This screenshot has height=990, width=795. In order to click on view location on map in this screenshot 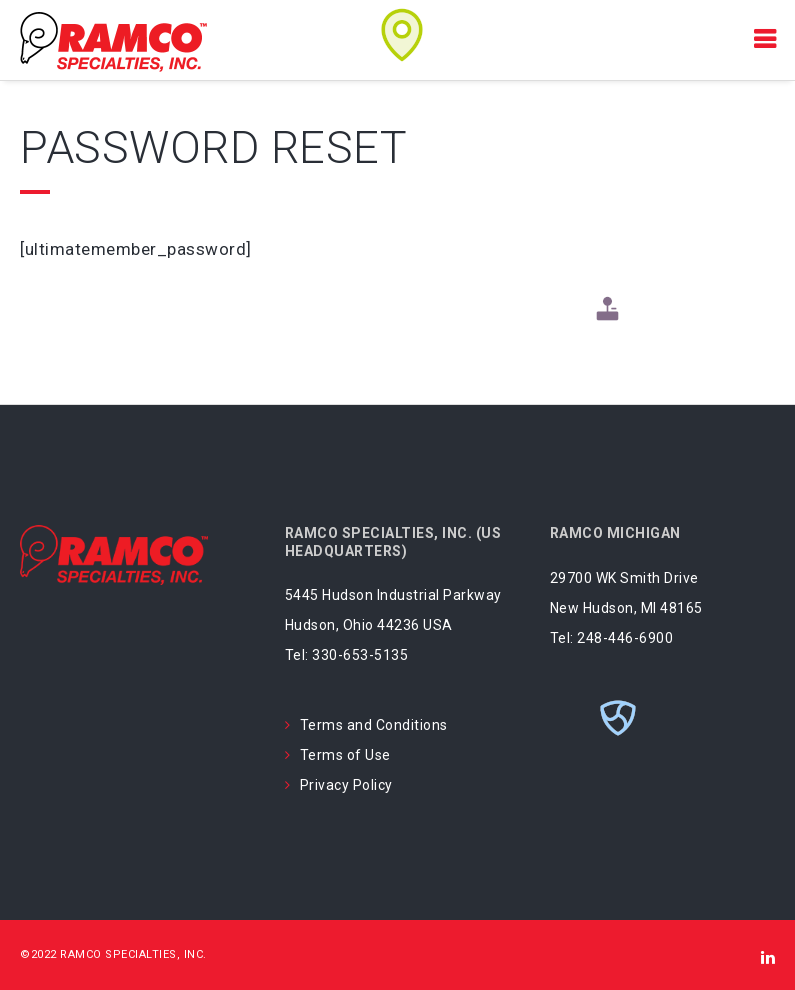, I will do `click(402, 35)`.